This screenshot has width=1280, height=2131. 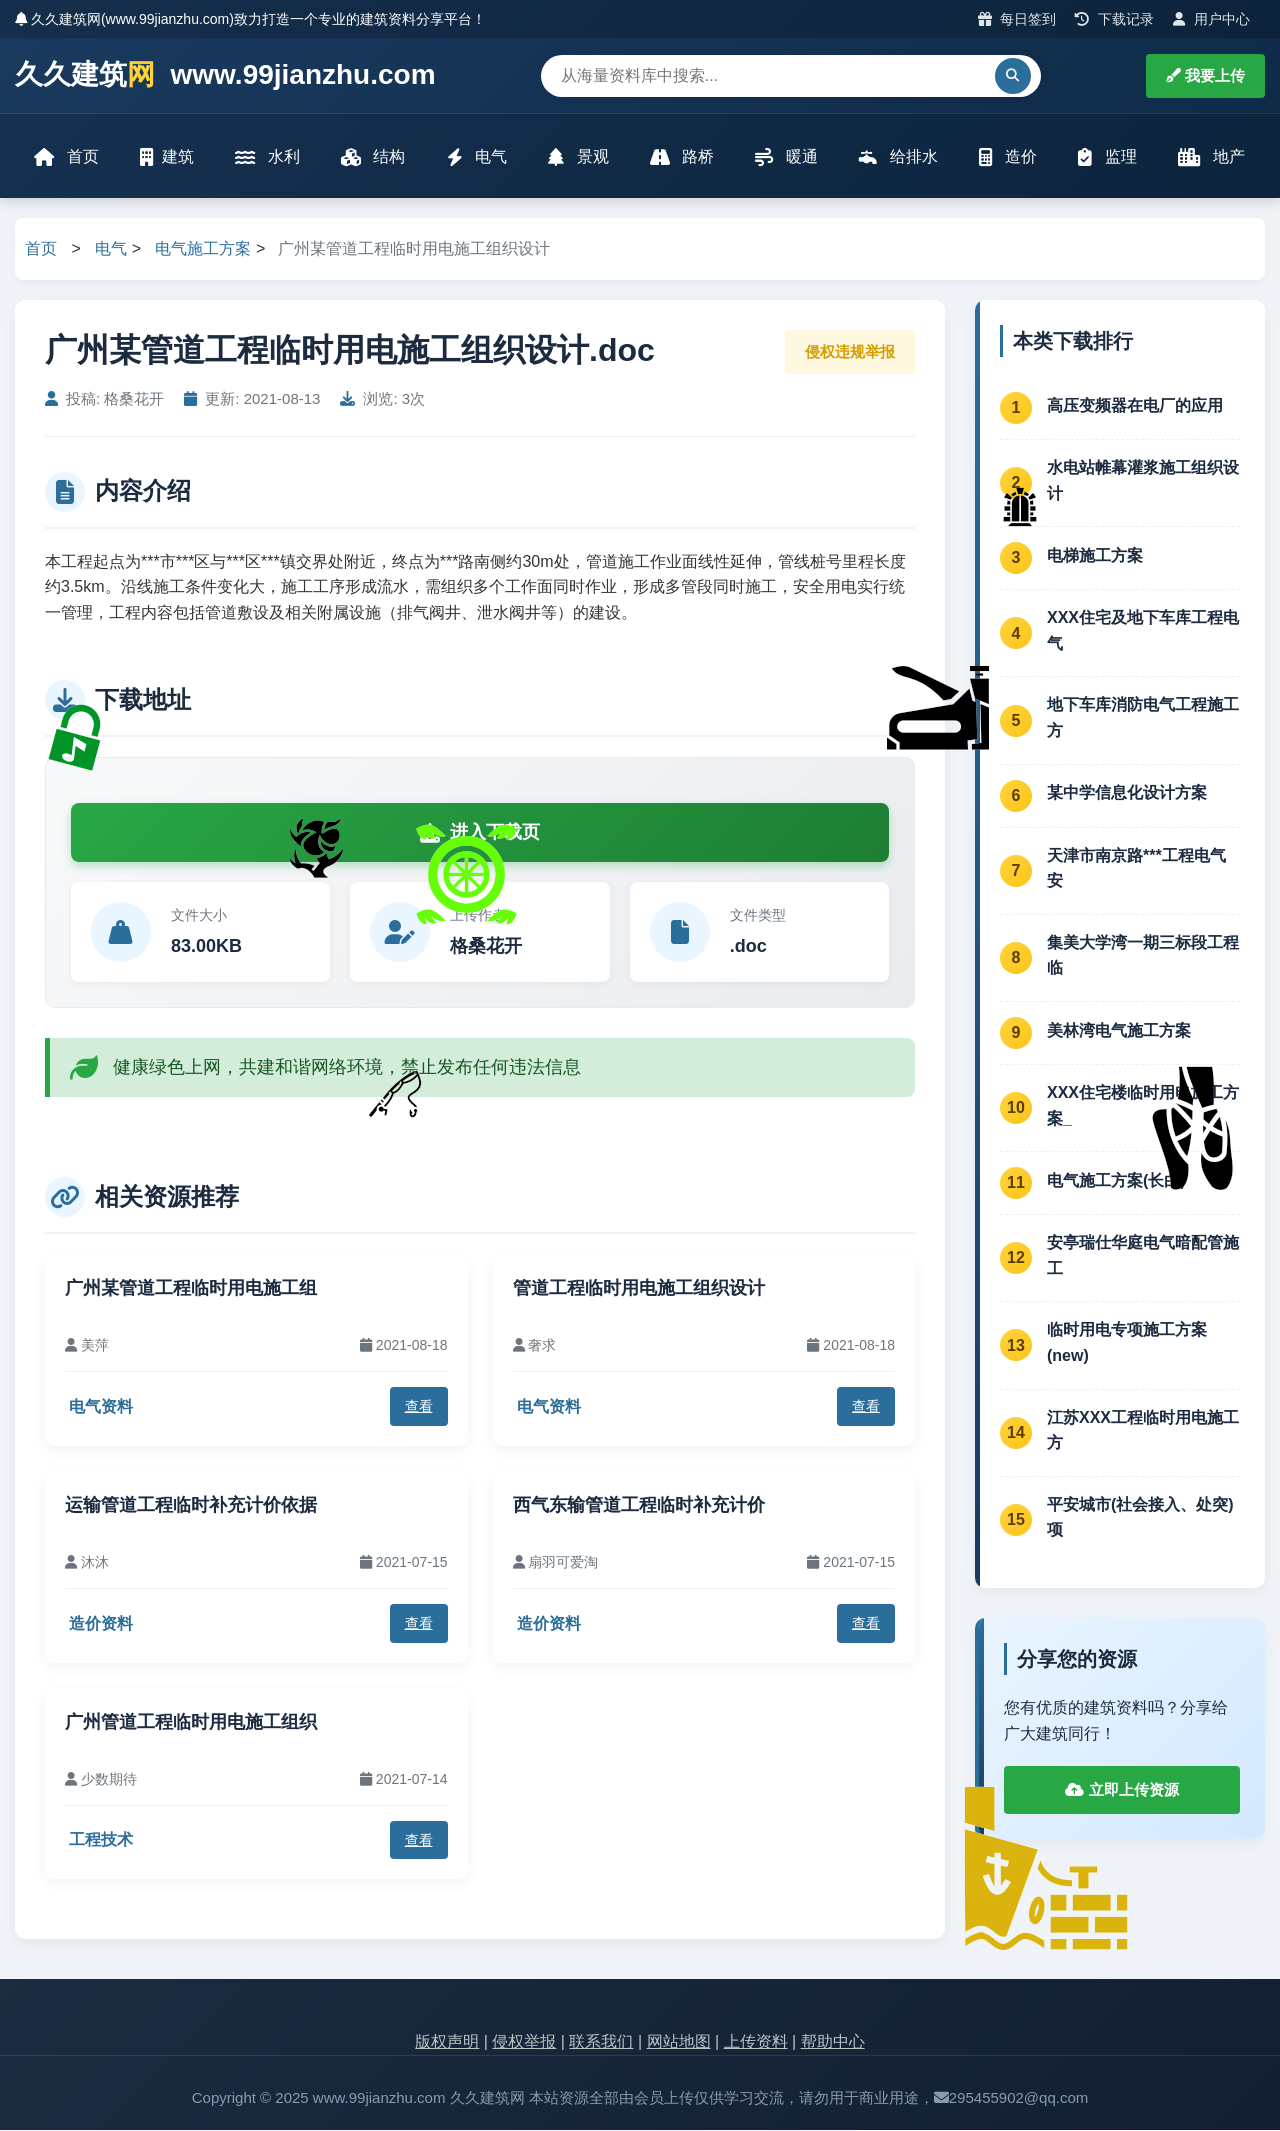 I want to click on access harbor or port facilities, so click(x=1047, y=1869).